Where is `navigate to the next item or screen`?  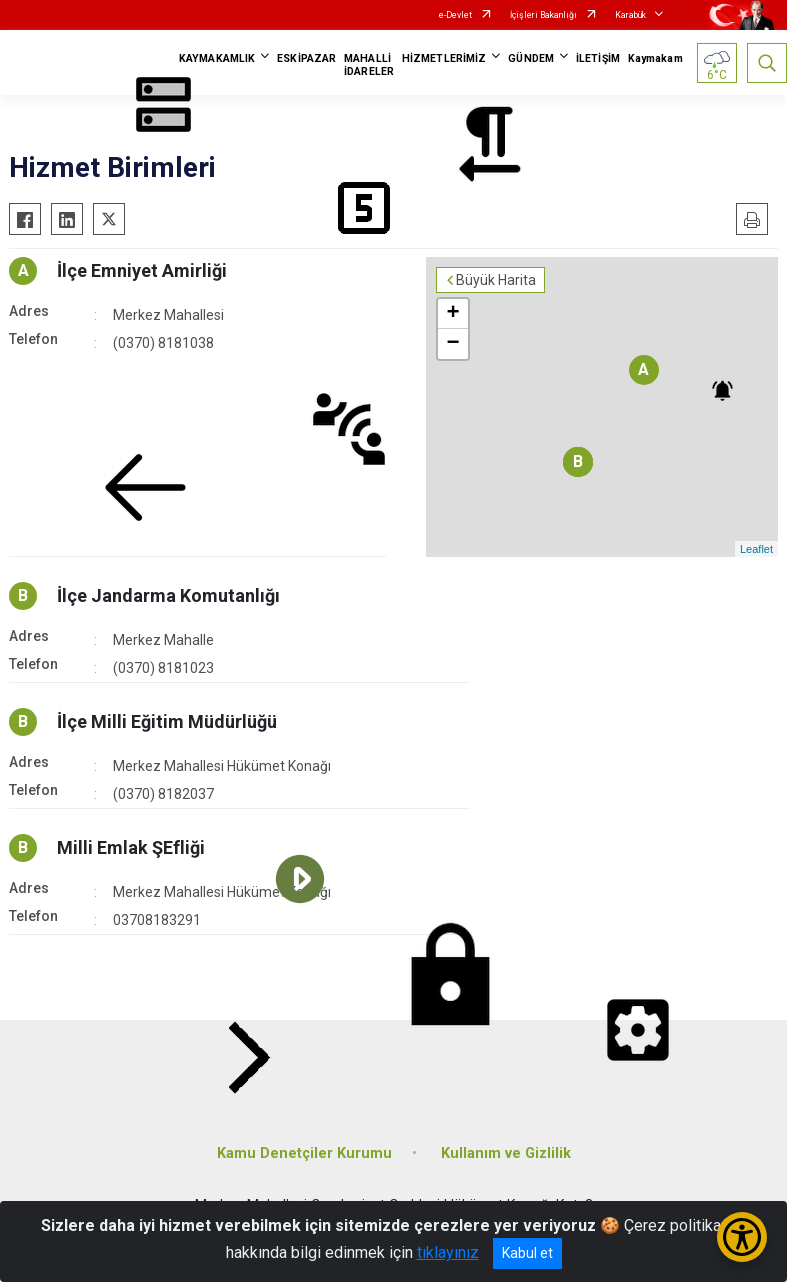 navigate to the next item or screen is located at coordinates (248, 1057).